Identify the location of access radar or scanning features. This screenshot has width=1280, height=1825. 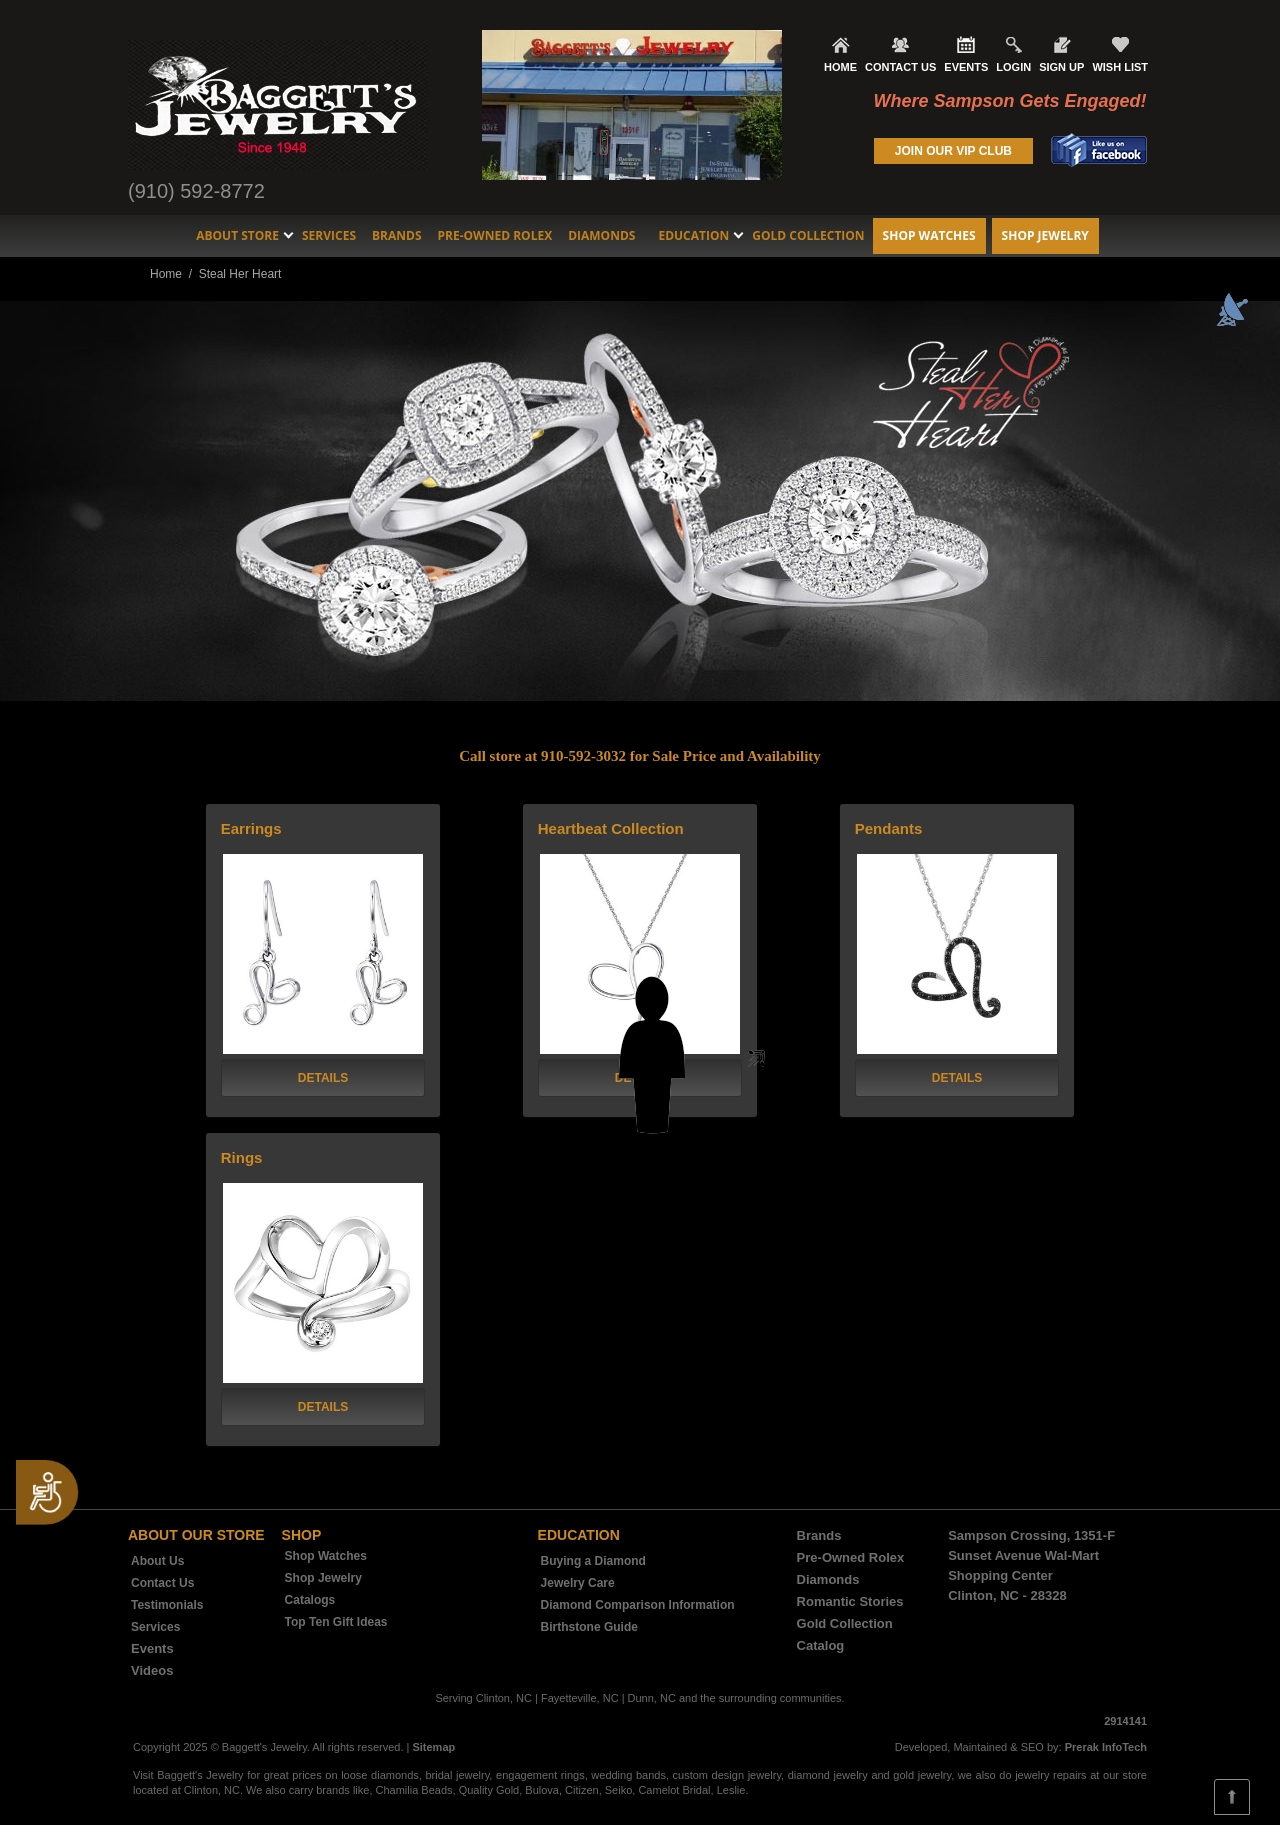
(1231, 309).